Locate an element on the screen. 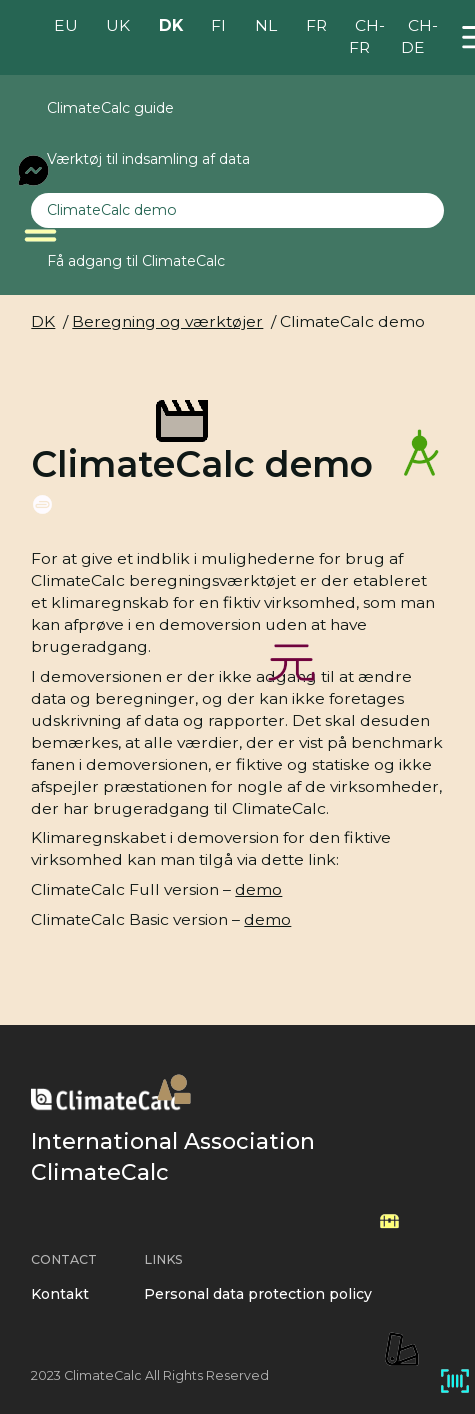  access shape tools or drawing options is located at coordinates (174, 1090).